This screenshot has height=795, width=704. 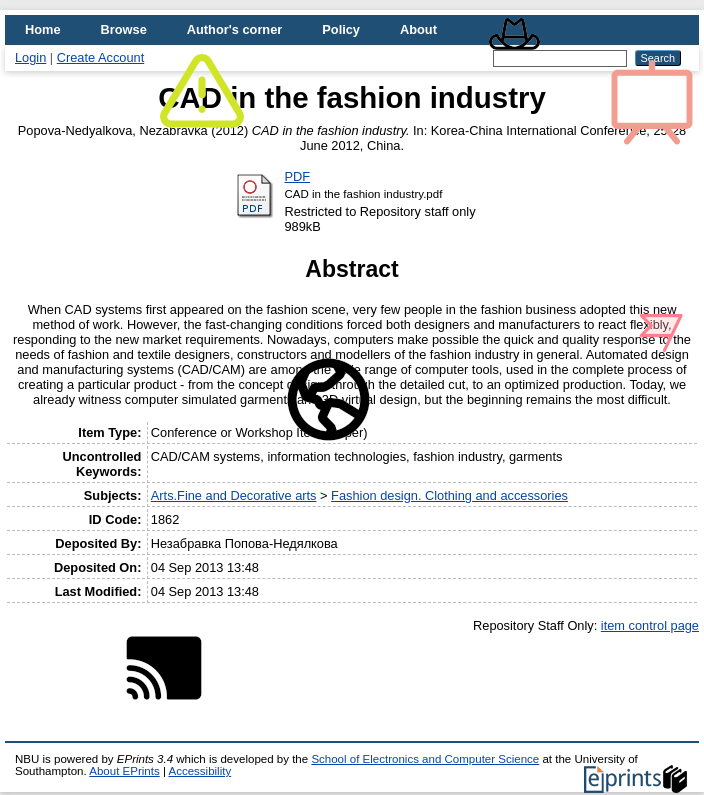 I want to click on start a presentation or slideshow, so click(x=652, y=104).